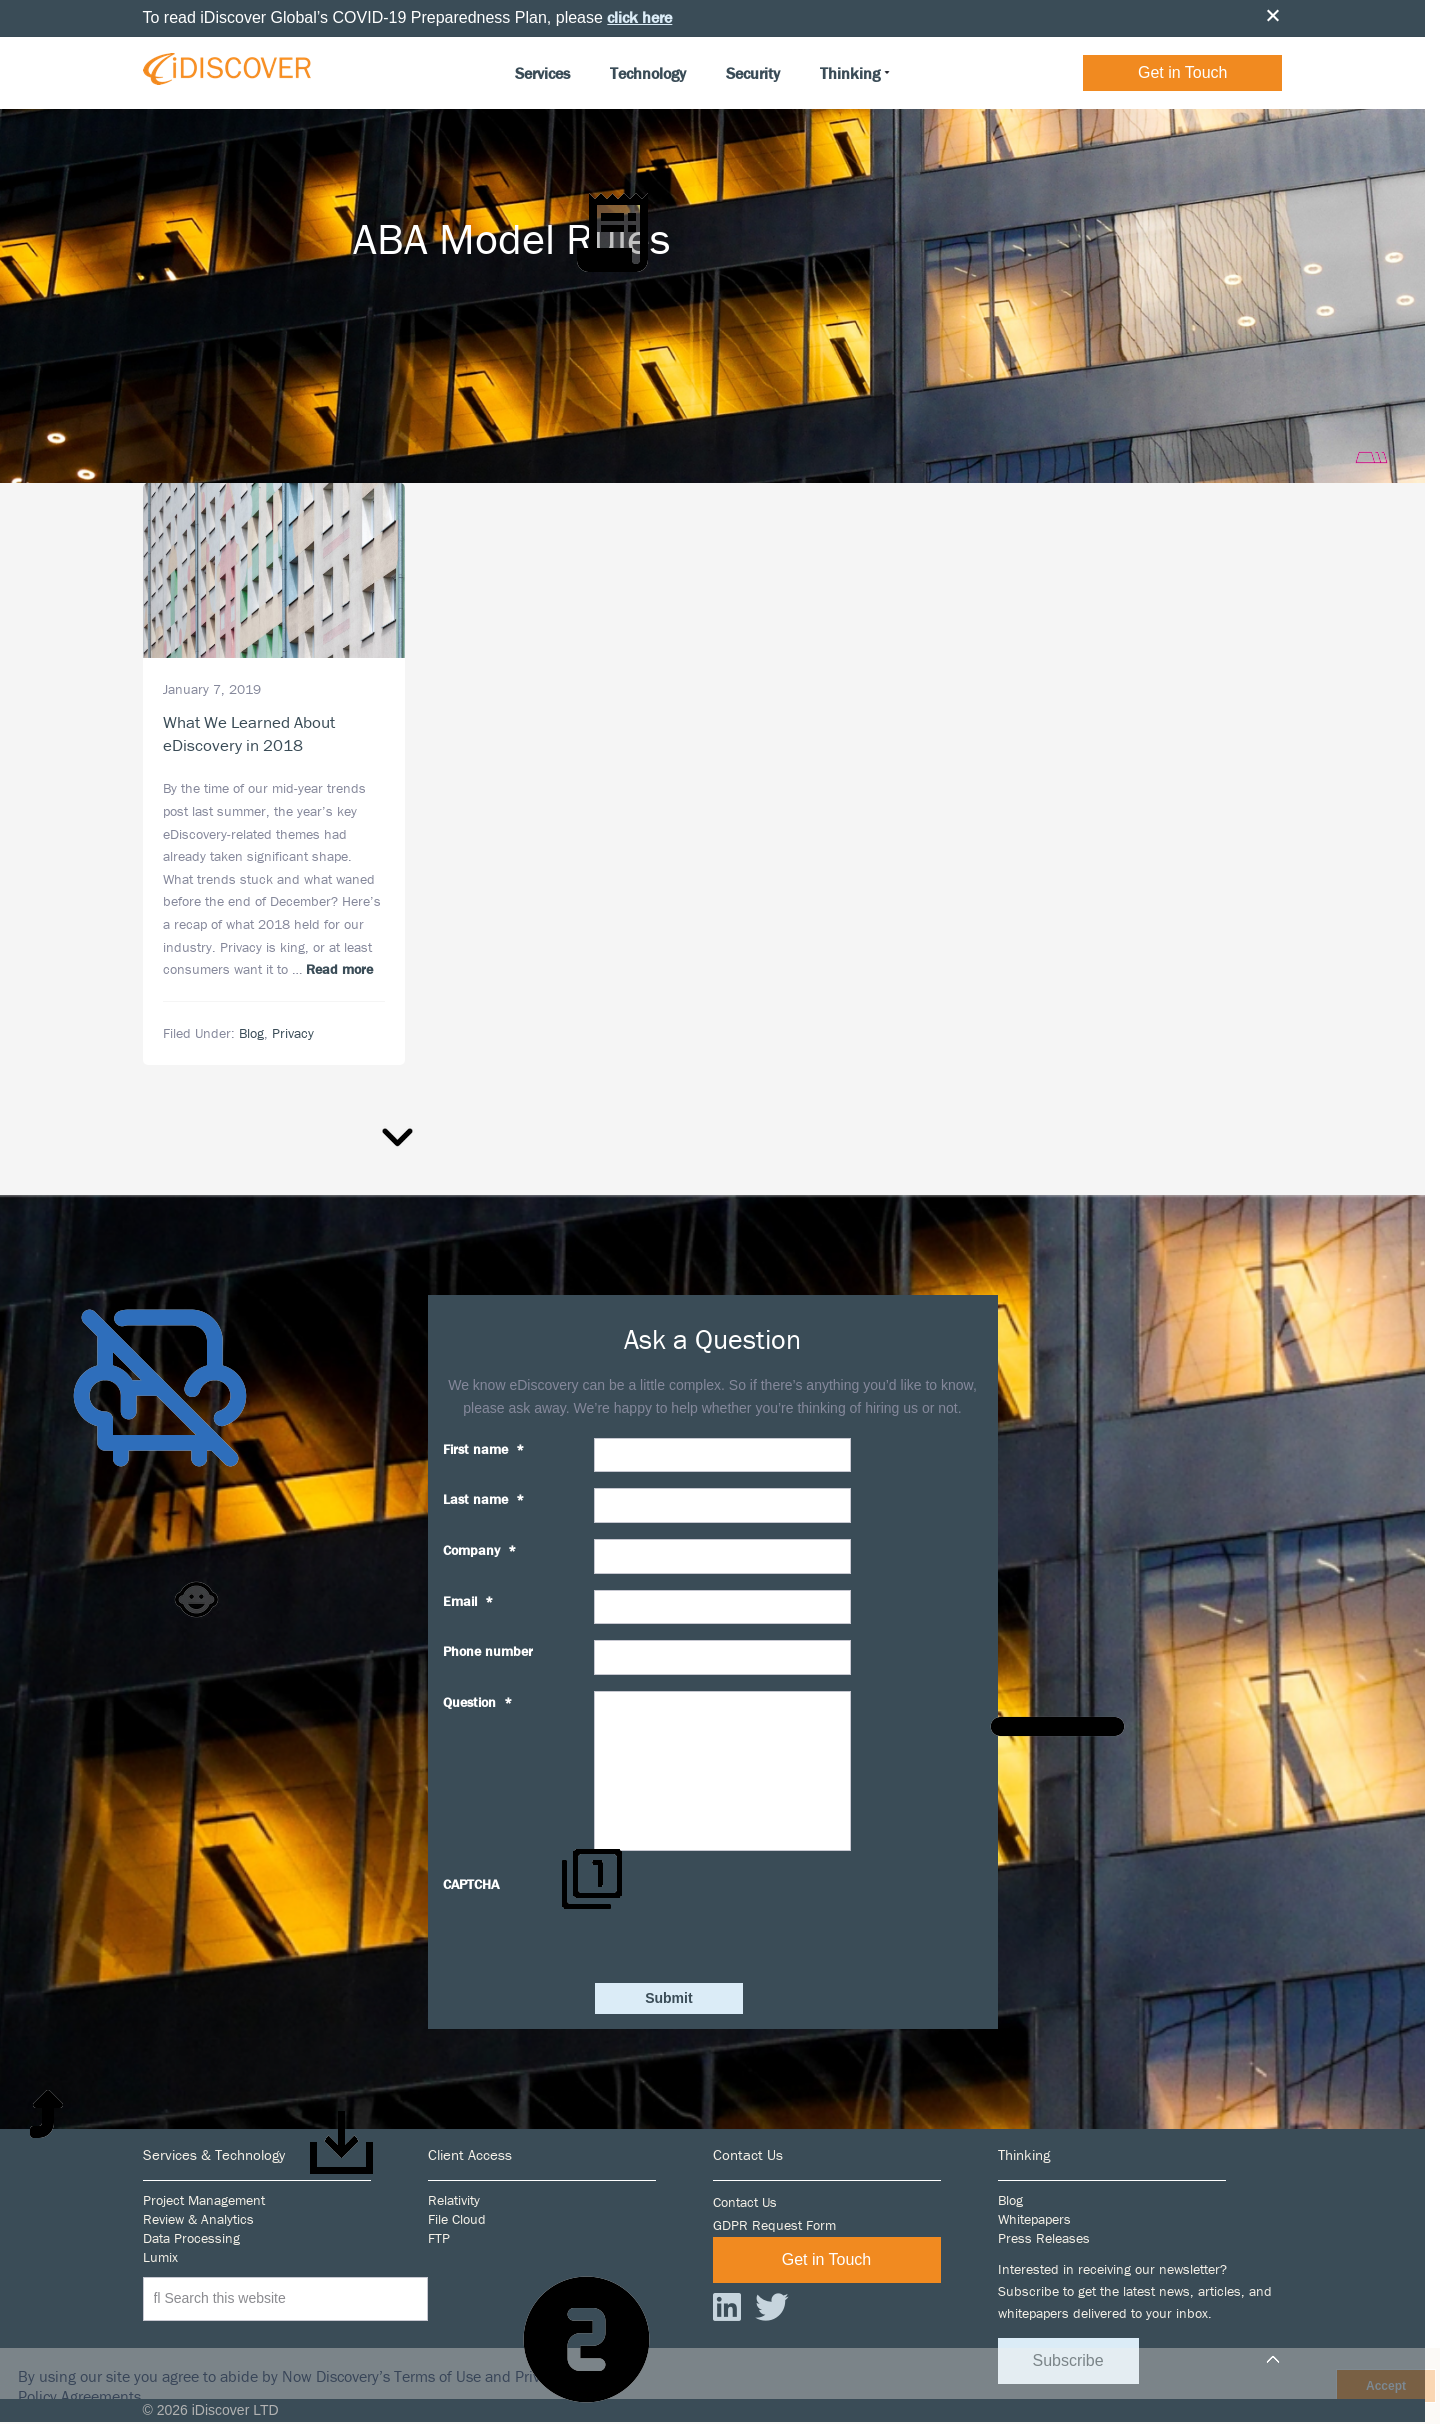 The height and width of the screenshot is (2424, 1440). I want to click on remove an item from a list or cart, so click(1057, 1726).